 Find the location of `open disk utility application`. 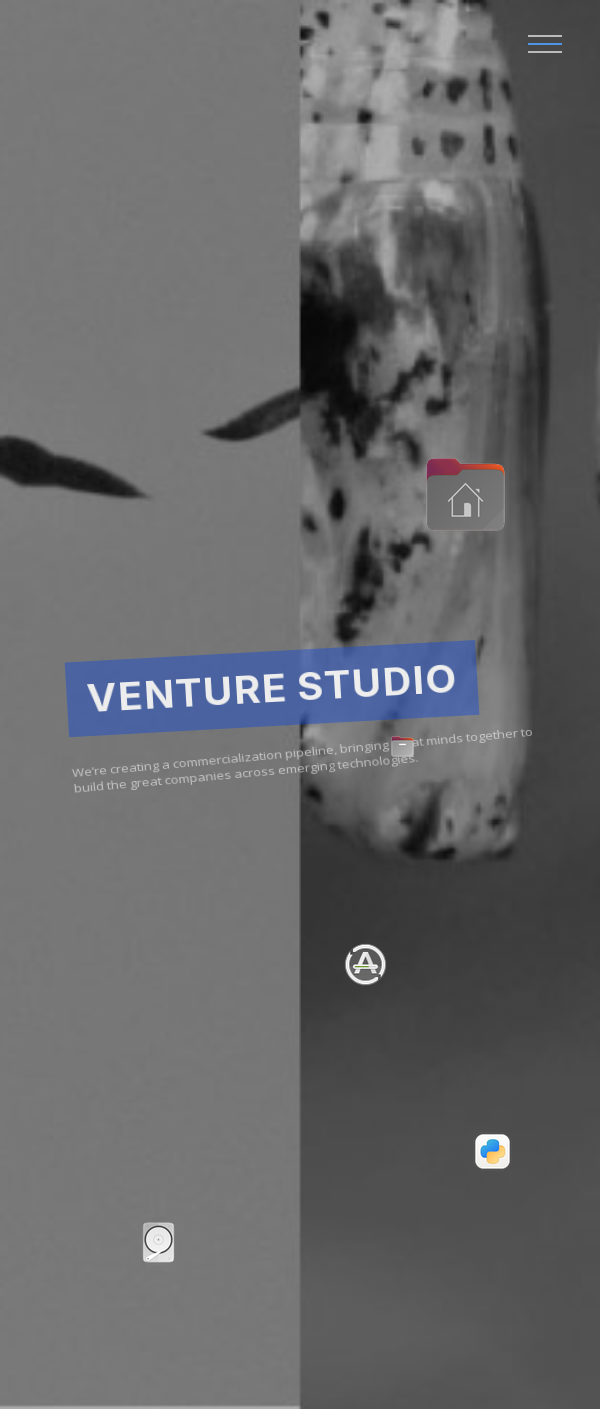

open disk utility application is located at coordinates (158, 1242).